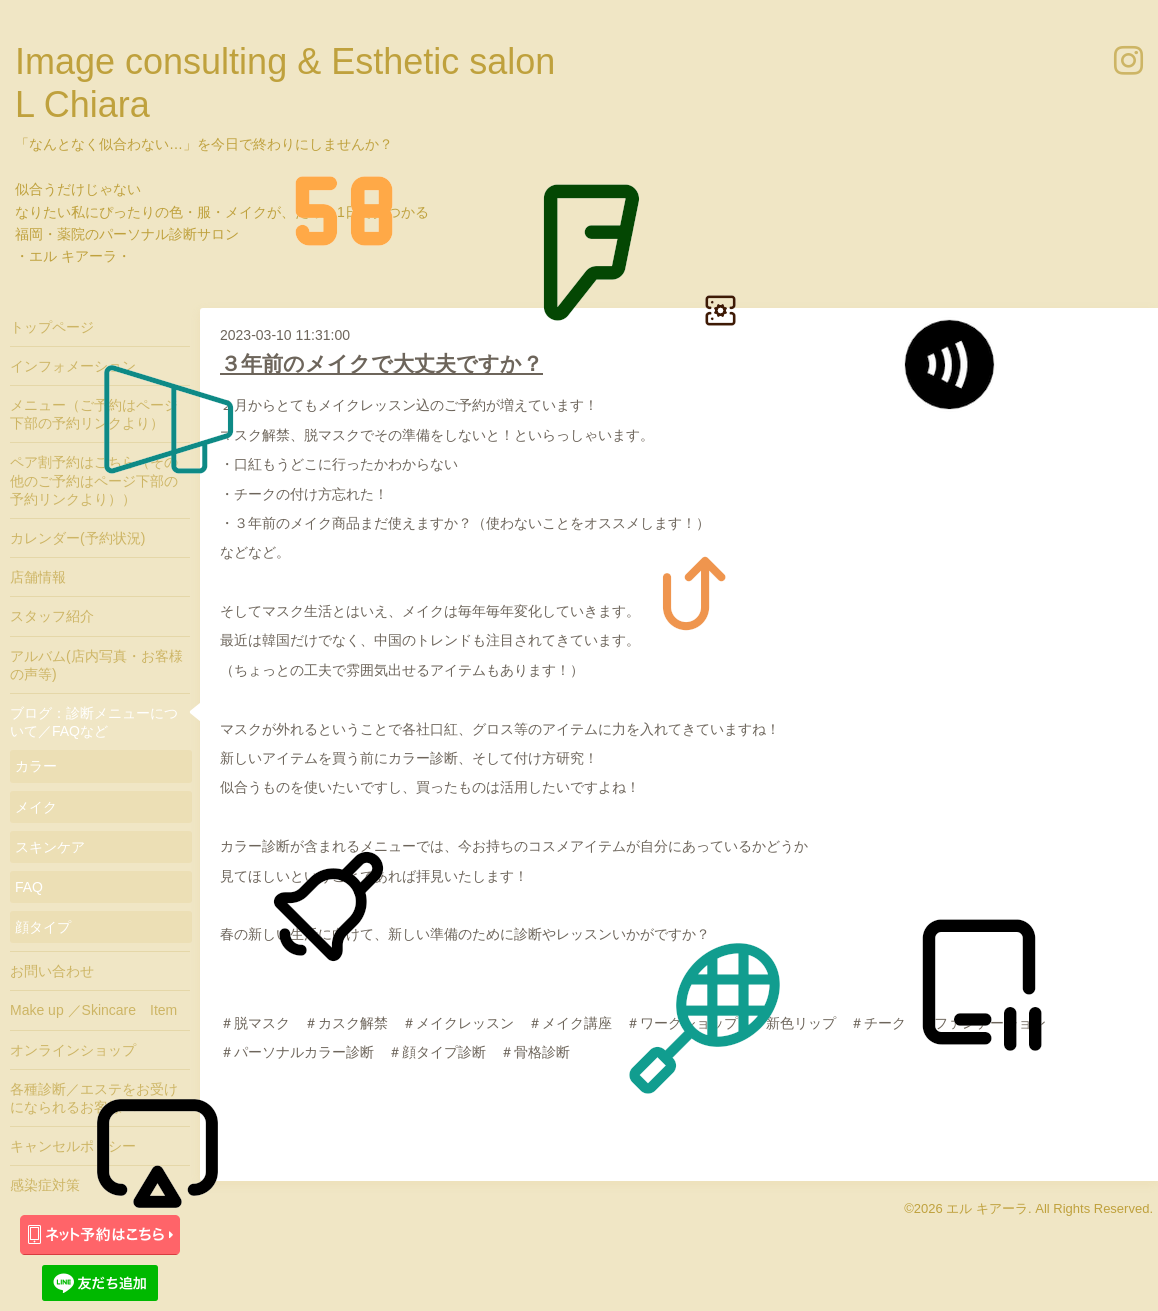  Describe the element at coordinates (691, 593) in the screenshot. I see `redo or repeat last action` at that location.